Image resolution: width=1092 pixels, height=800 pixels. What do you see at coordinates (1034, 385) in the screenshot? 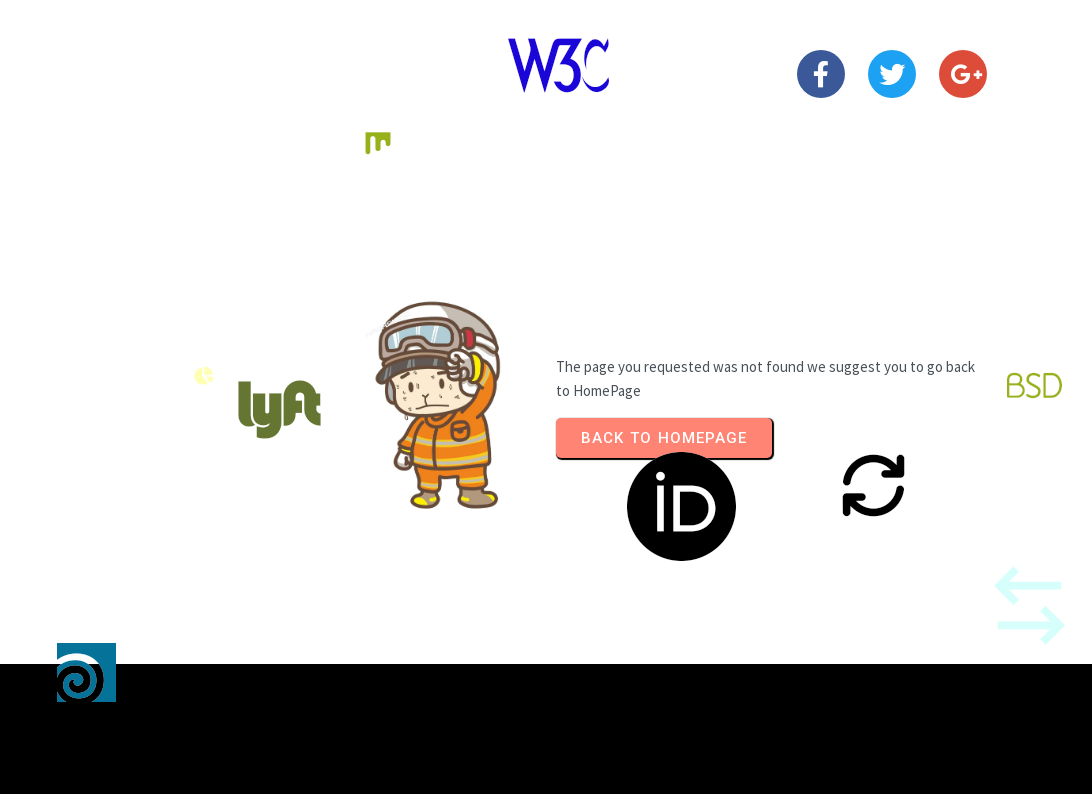
I see `BSD operating system logo` at bounding box center [1034, 385].